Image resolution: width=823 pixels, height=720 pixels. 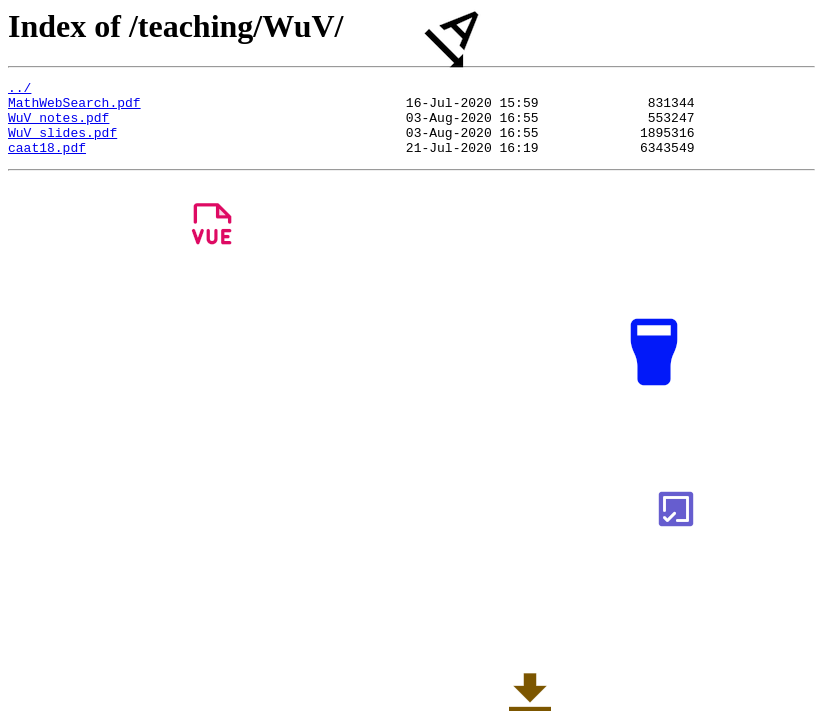 What do you see at coordinates (212, 225) in the screenshot?
I see `a Vue.js file in your project` at bounding box center [212, 225].